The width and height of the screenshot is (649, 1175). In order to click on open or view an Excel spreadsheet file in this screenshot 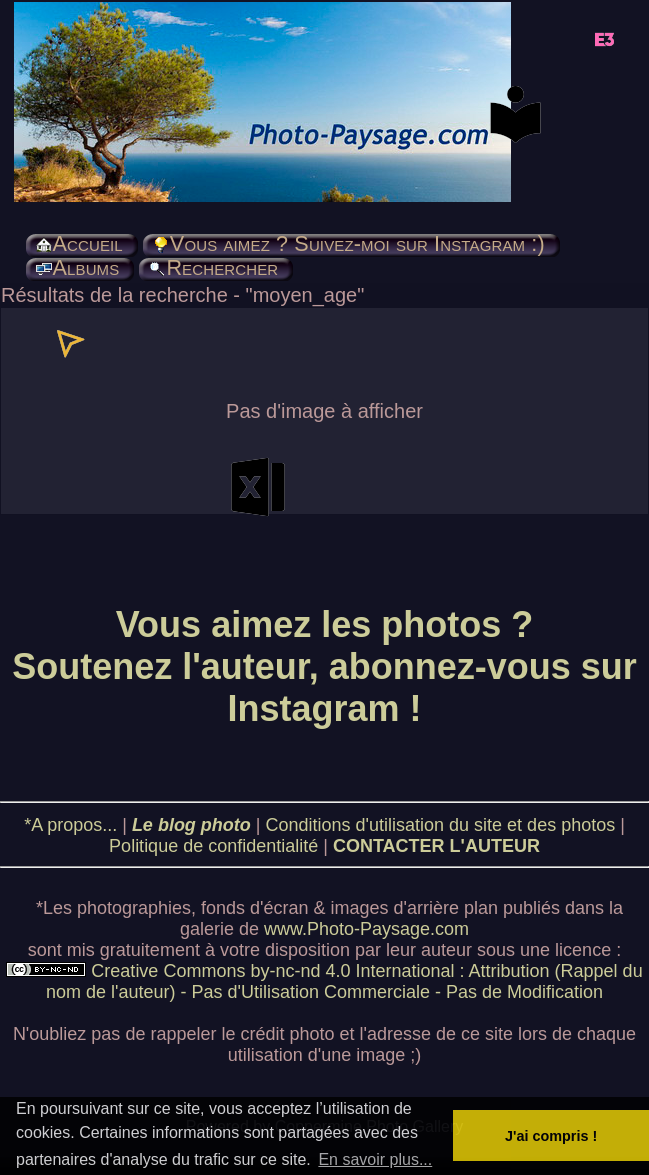, I will do `click(258, 487)`.